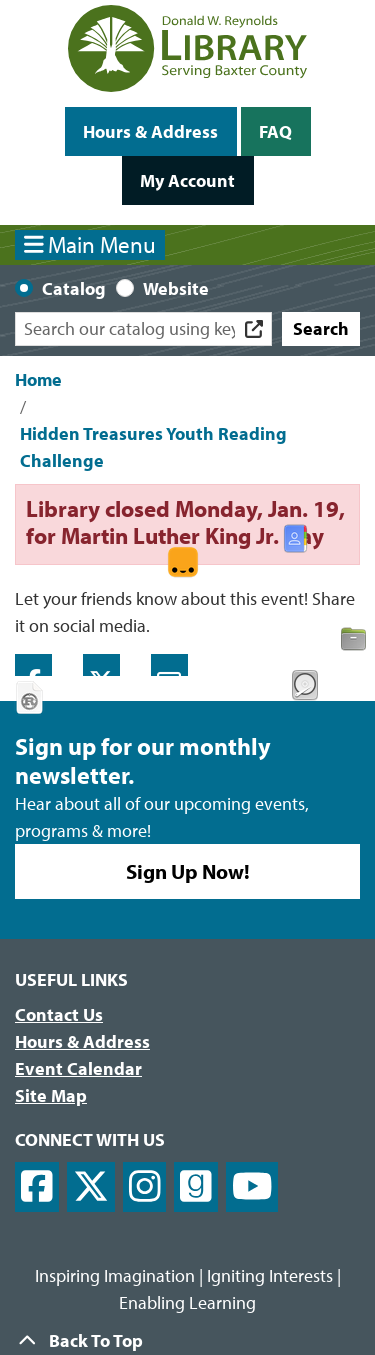 Image resolution: width=375 pixels, height=1355 pixels. What do you see at coordinates (29, 697) in the screenshot?
I see `a rust programming language source file` at bounding box center [29, 697].